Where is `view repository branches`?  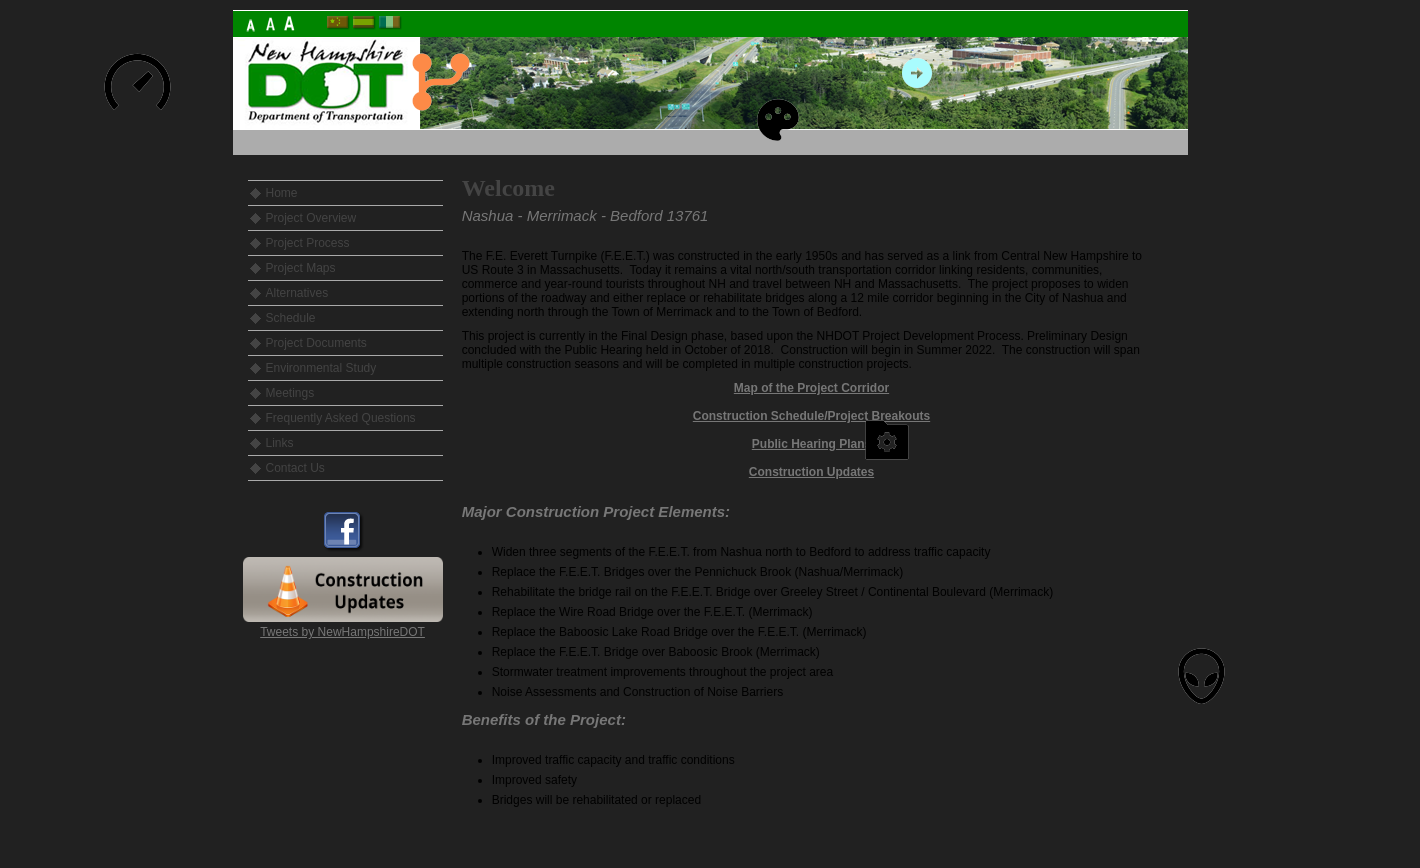 view repository branches is located at coordinates (441, 82).